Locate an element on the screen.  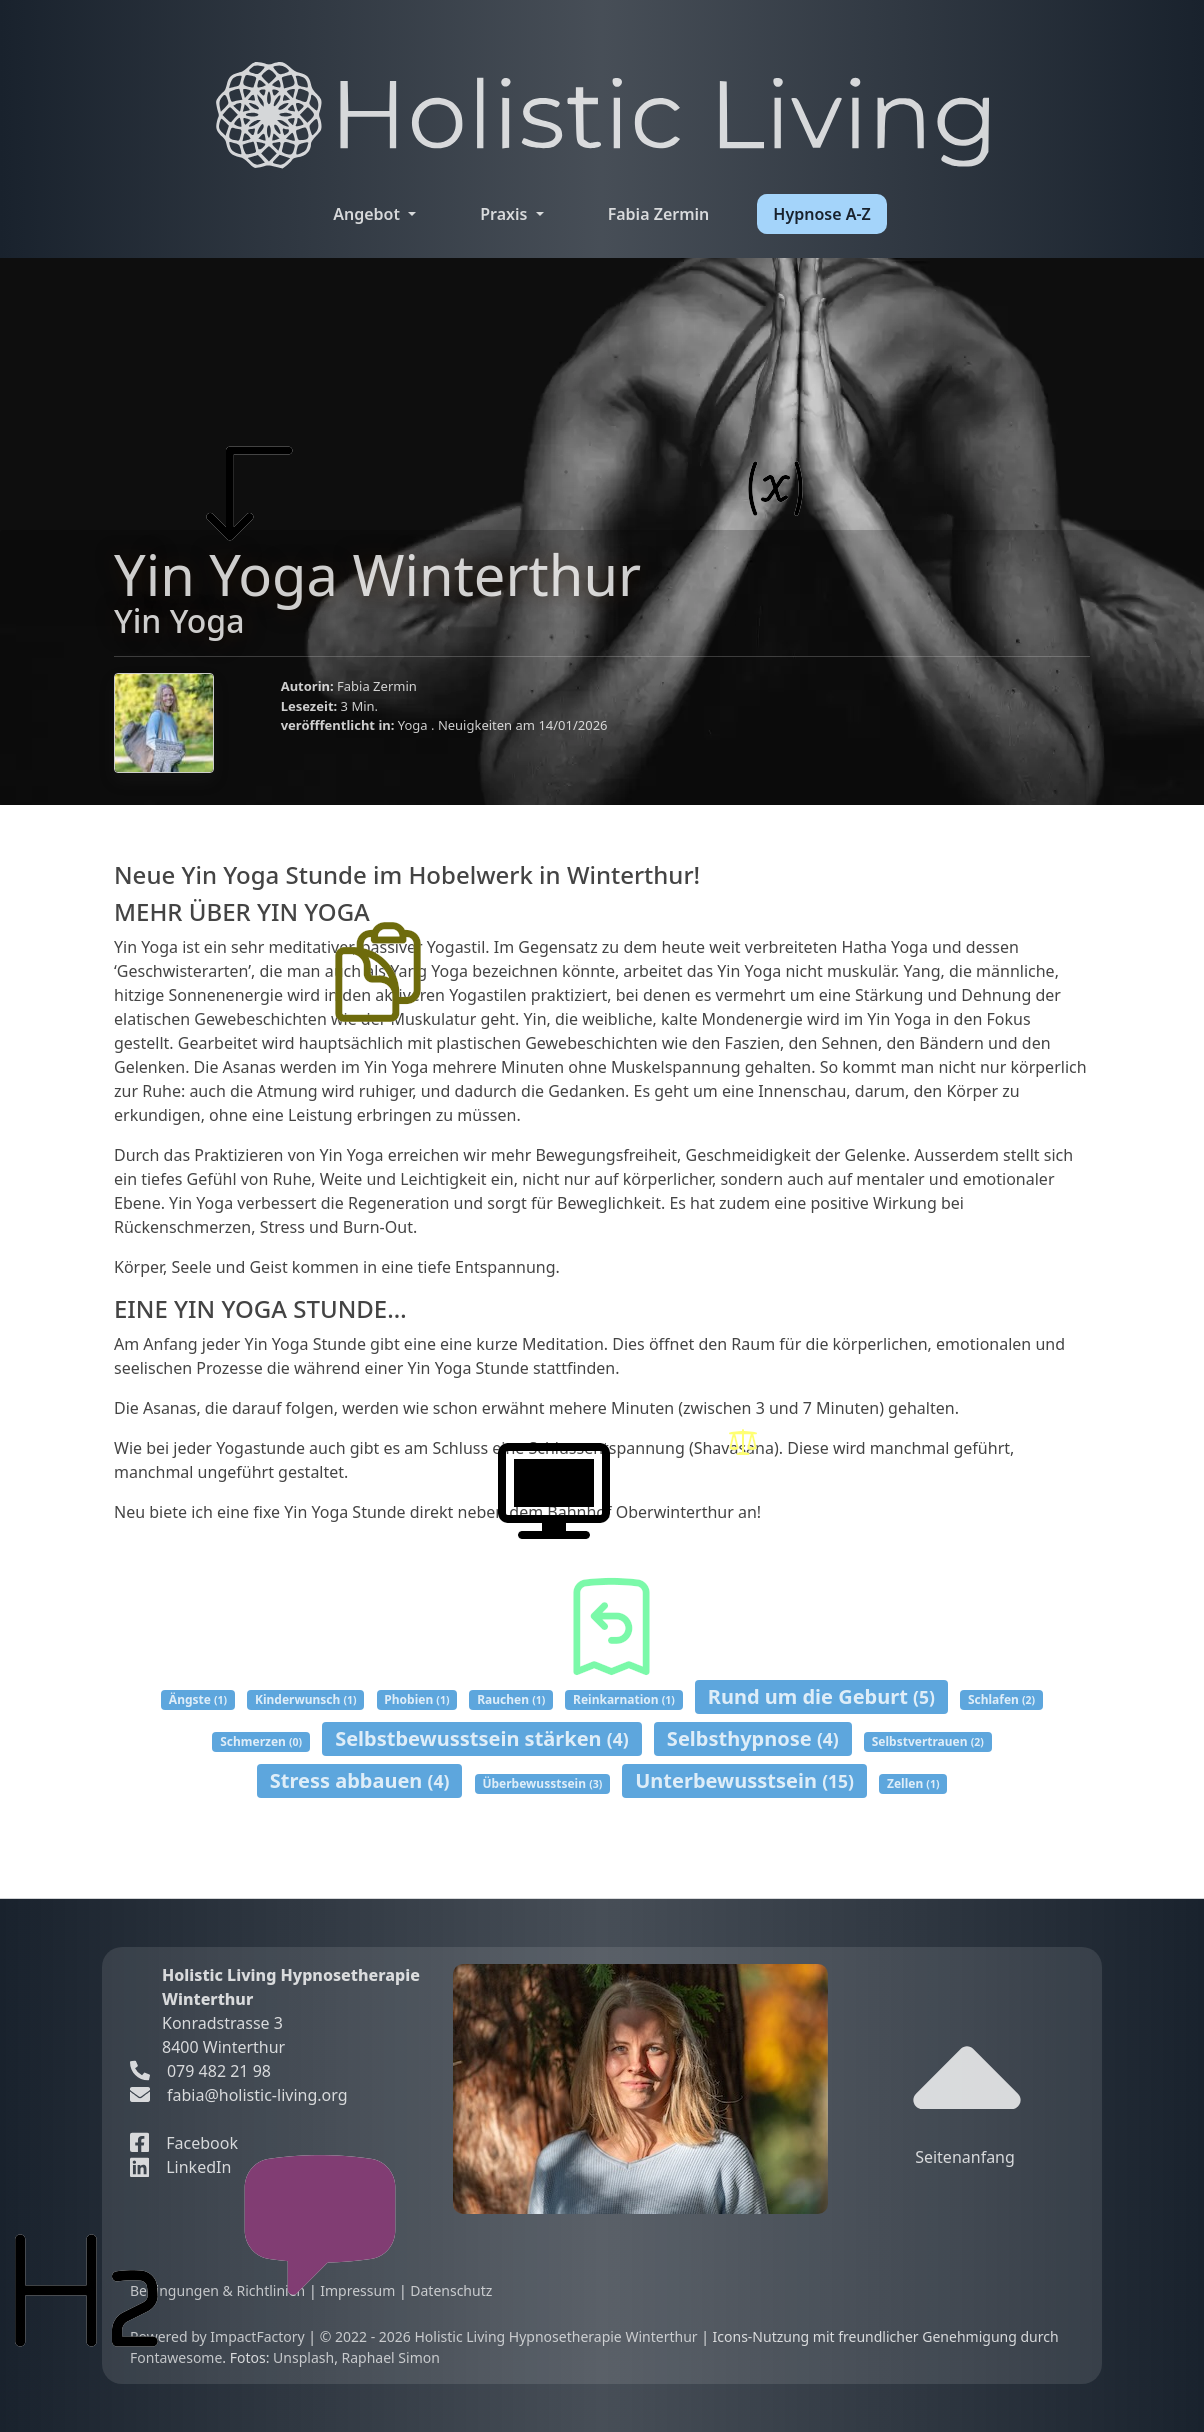
navigate back and down in a menu hierarchy is located at coordinates (249, 493).